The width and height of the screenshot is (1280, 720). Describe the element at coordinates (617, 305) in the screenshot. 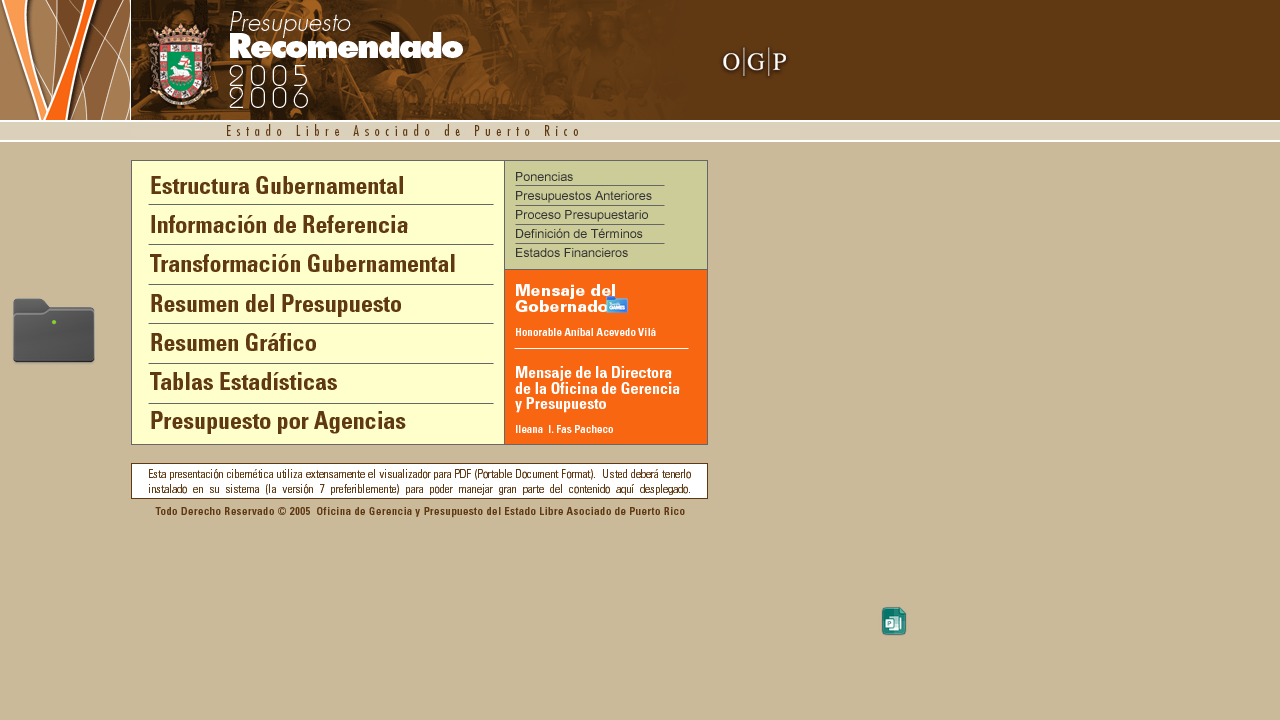

I see `open humble games folder` at that location.